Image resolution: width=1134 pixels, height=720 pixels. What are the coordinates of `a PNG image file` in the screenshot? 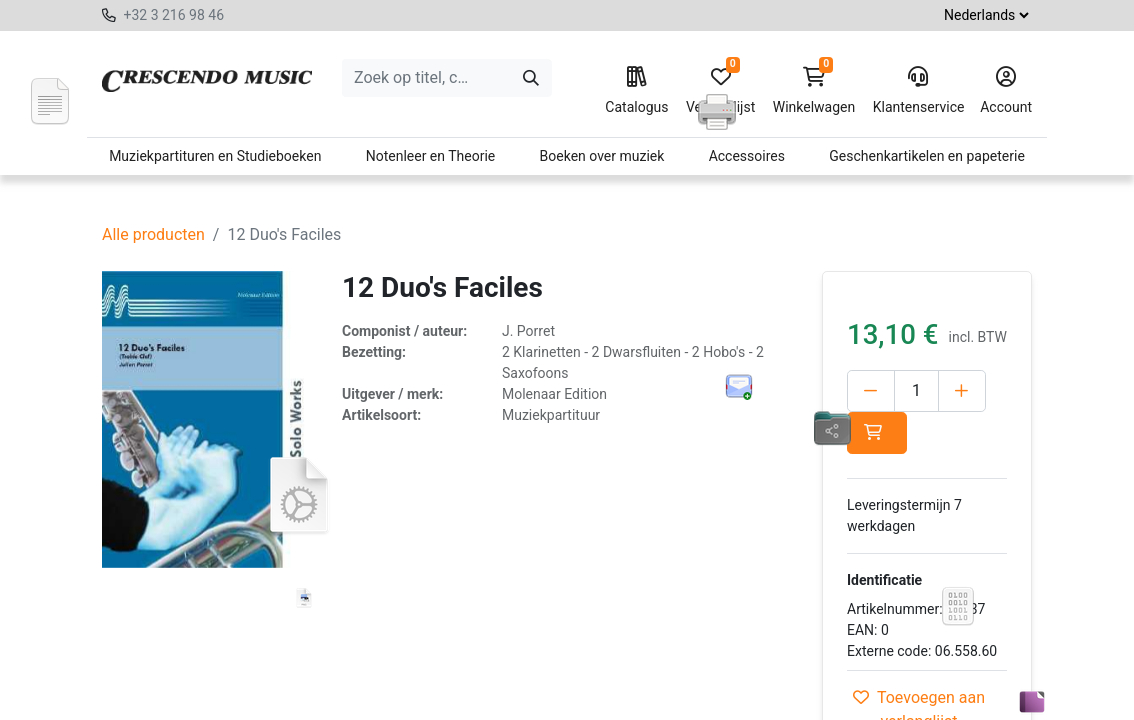 It's located at (304, 598).